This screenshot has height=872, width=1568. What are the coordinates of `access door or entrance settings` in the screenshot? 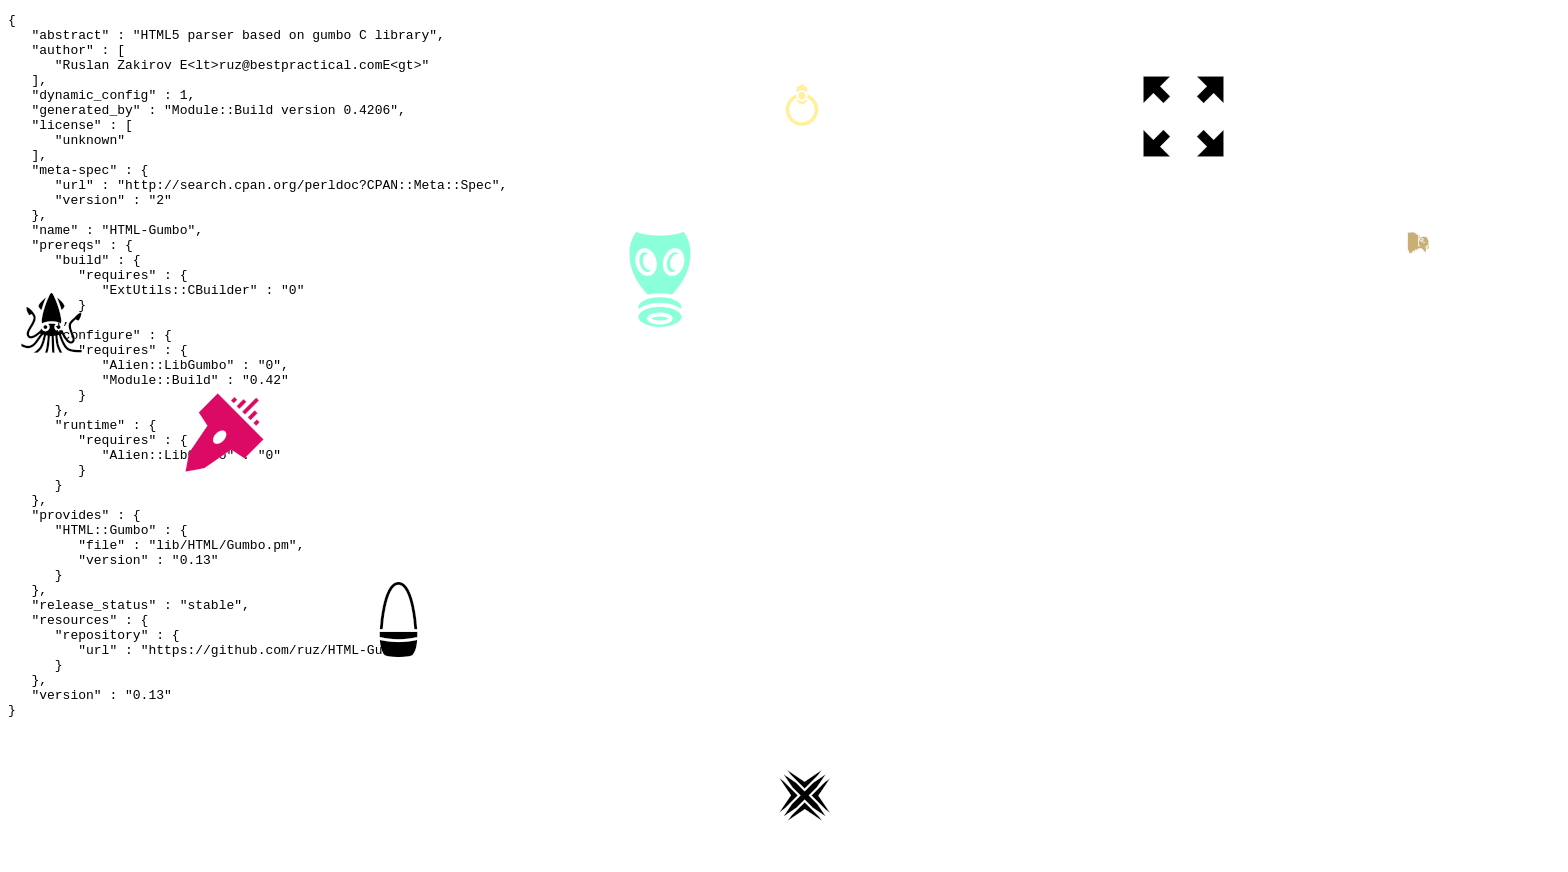 It's located at (802, 105).